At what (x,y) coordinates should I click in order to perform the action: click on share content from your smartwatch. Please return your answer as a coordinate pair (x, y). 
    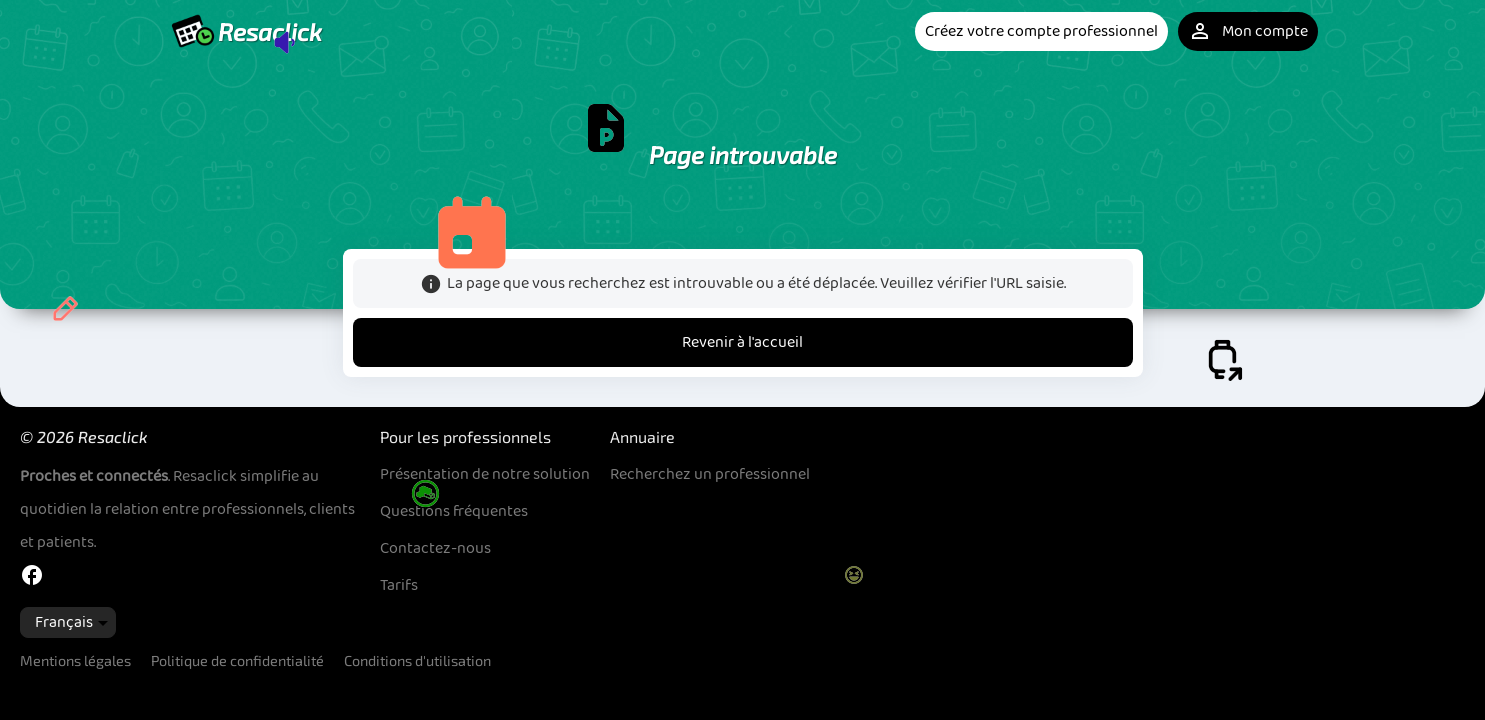
    Looking at the image, I should click on (1222, 359).